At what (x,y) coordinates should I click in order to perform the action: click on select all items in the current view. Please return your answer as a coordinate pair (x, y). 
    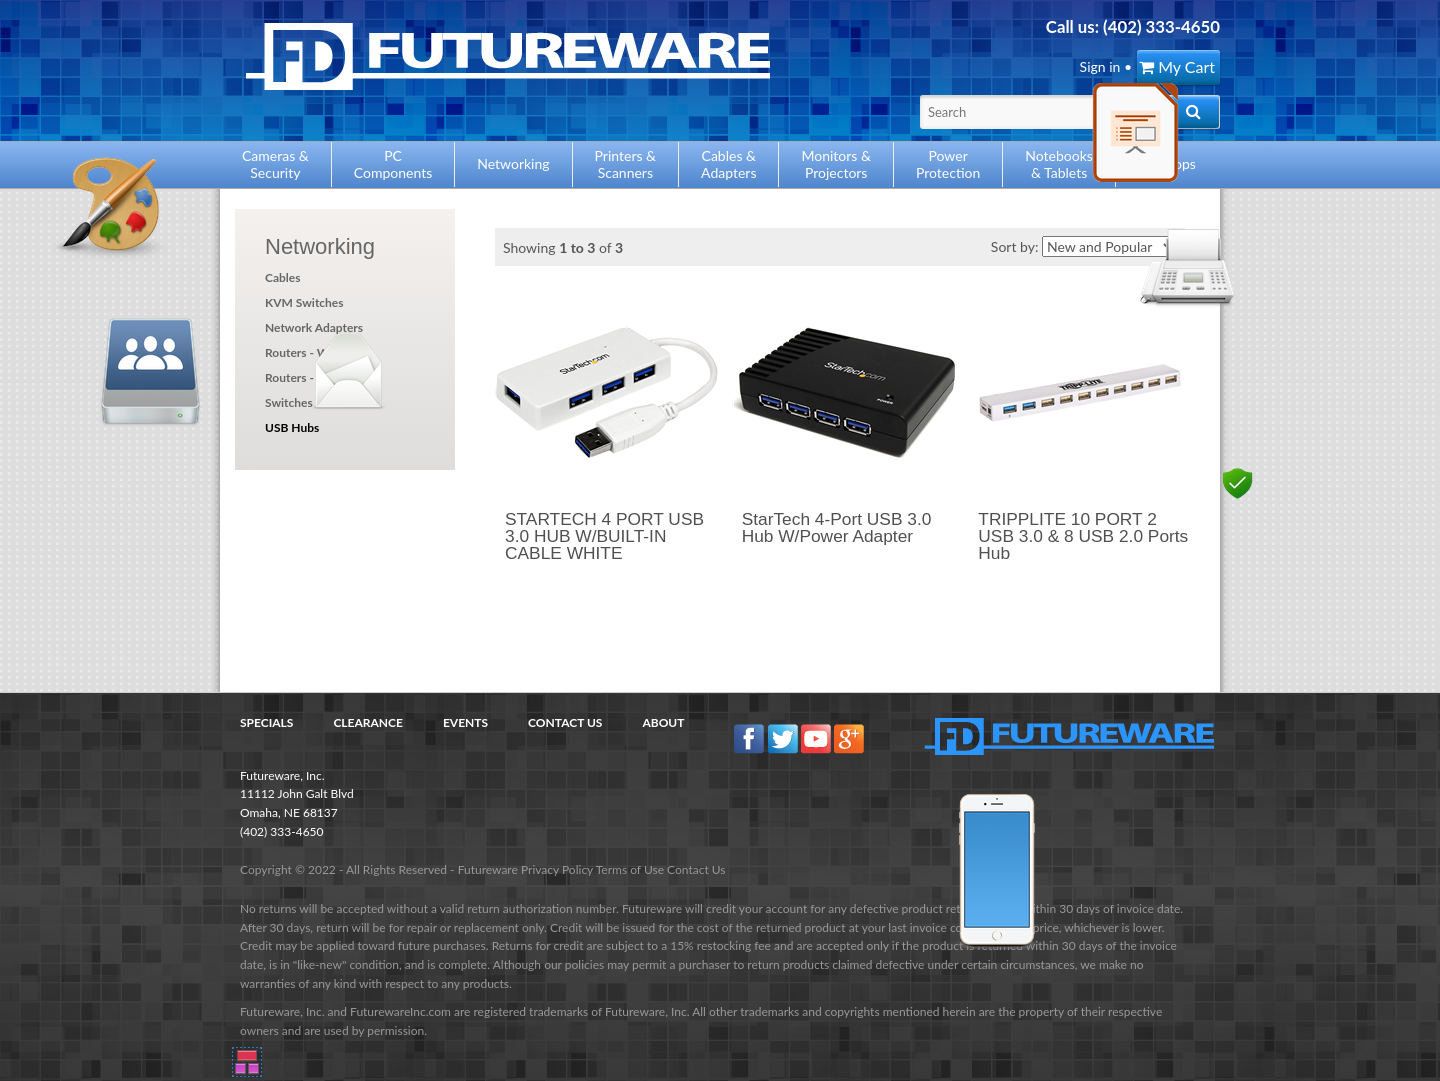
    Looking at the image, I should click on (247, 1062).